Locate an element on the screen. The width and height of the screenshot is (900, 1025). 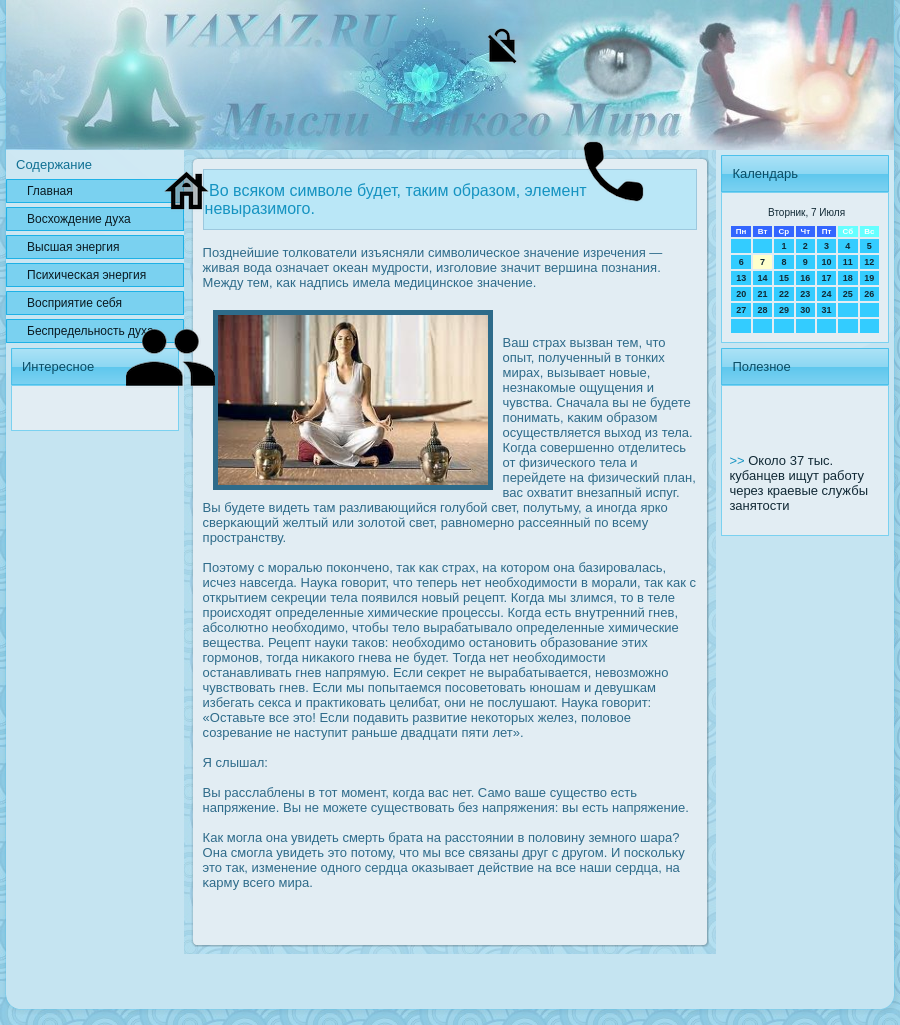
navigate to home screen is located at coordinates (186, 191).